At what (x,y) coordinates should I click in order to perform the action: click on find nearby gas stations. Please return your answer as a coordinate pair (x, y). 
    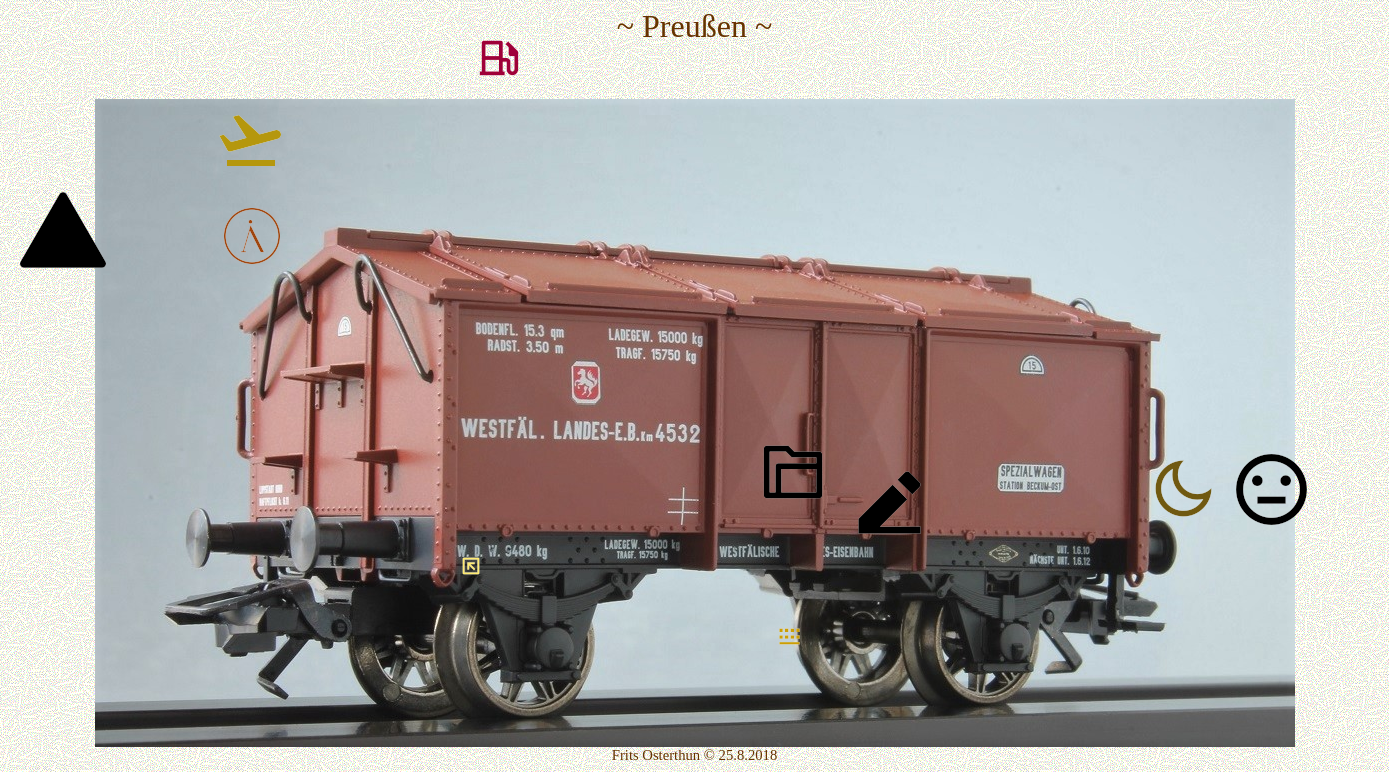
    Looking at the image, I should click on (499, 58).